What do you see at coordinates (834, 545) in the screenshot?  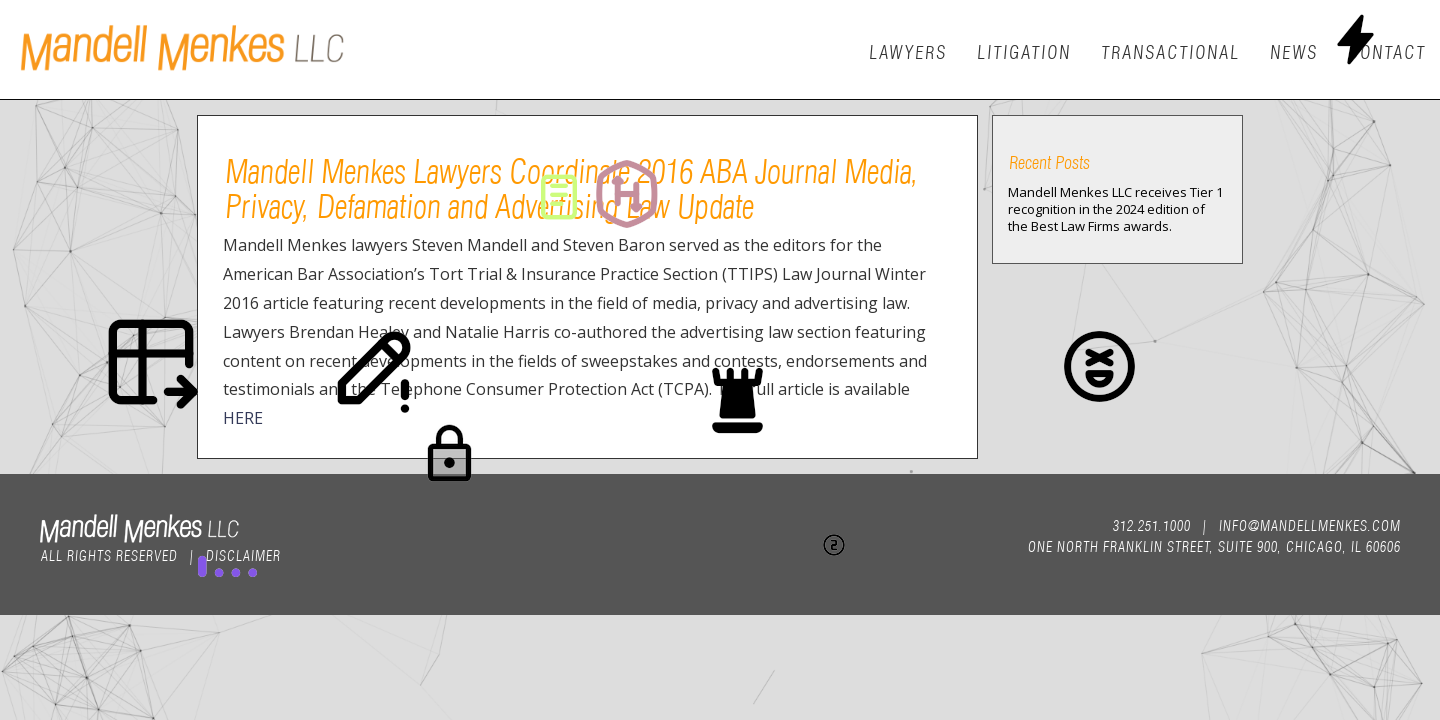 I see `indicates step 2 in a multi-step process` at bounding box center [834, 545].